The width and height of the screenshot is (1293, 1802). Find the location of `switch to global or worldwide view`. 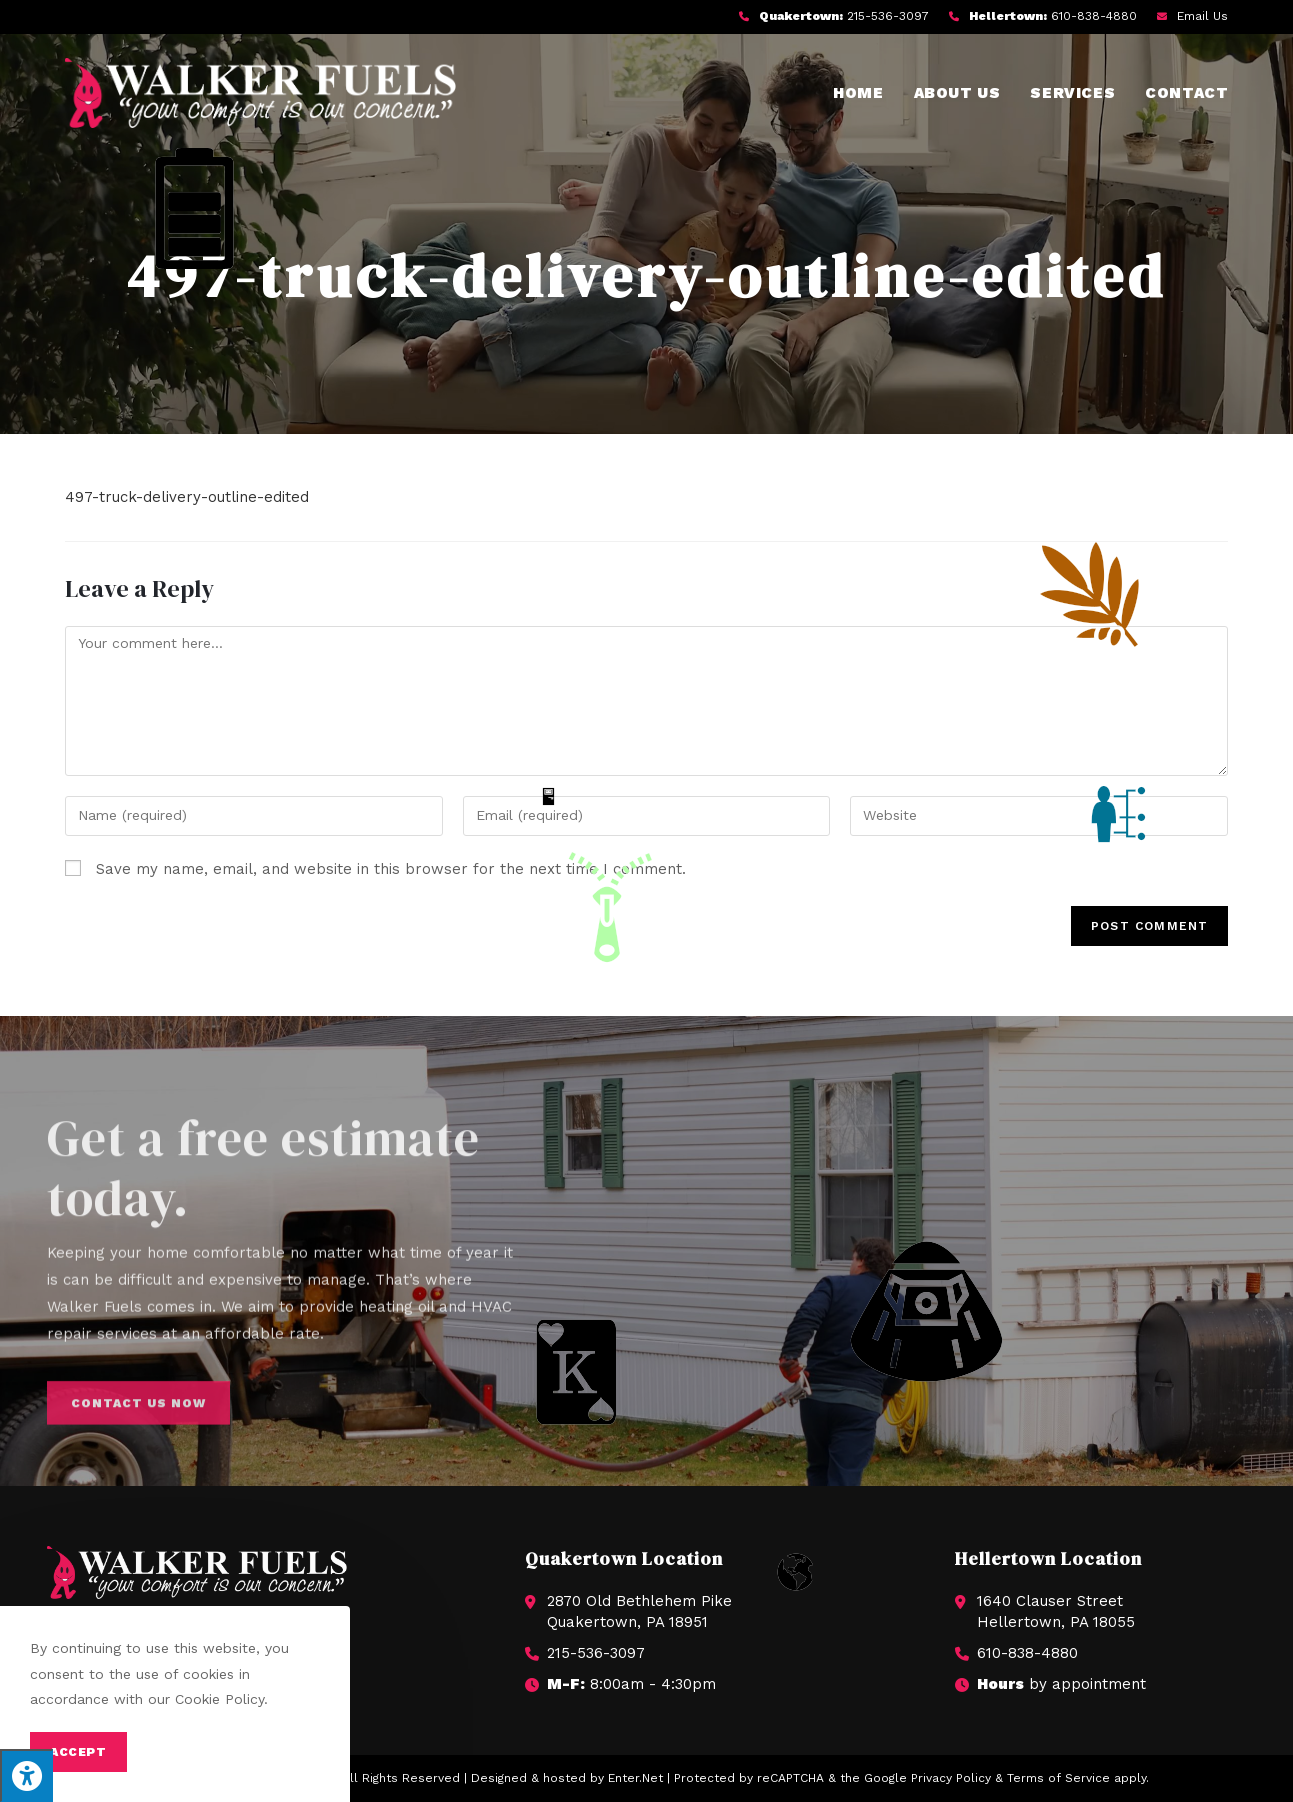

switch to global or worldwide view is located at coordinates (796, 1572).